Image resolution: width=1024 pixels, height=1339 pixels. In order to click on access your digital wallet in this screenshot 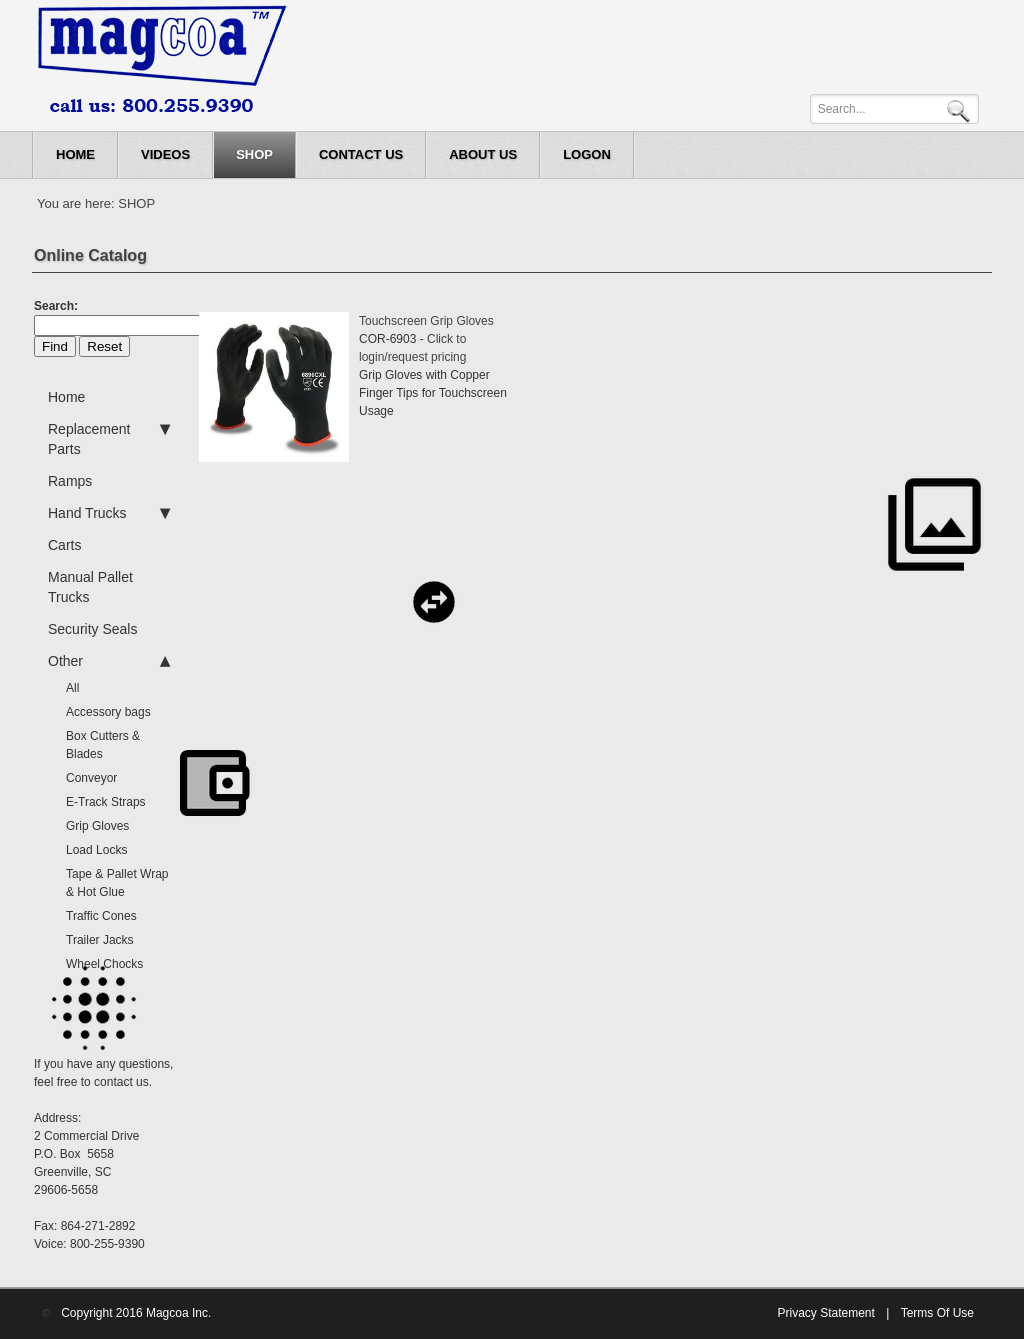, I will do `click(213, 783)`.